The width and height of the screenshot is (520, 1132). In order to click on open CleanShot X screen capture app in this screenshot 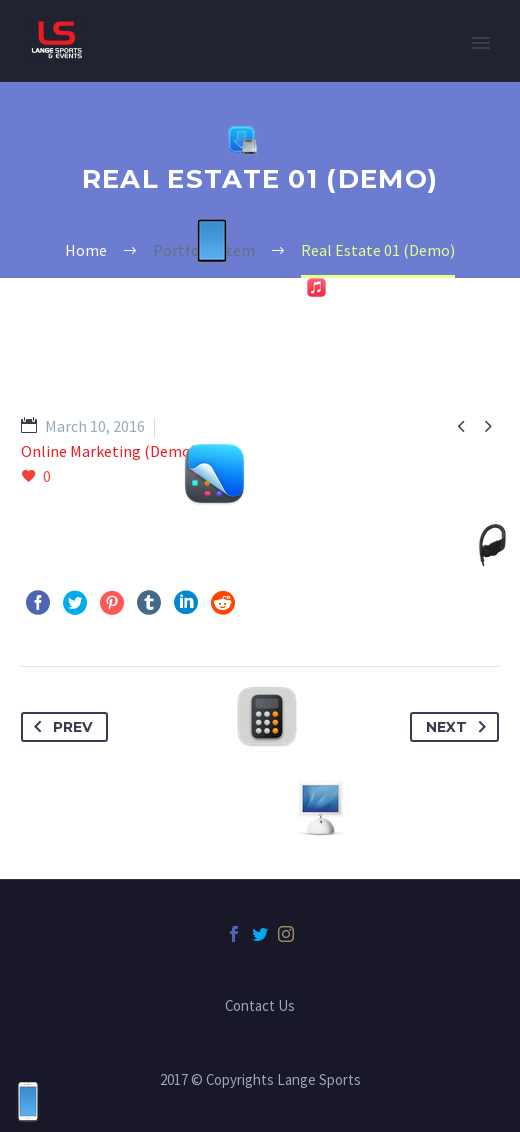, I will do `click(214, 473)`.